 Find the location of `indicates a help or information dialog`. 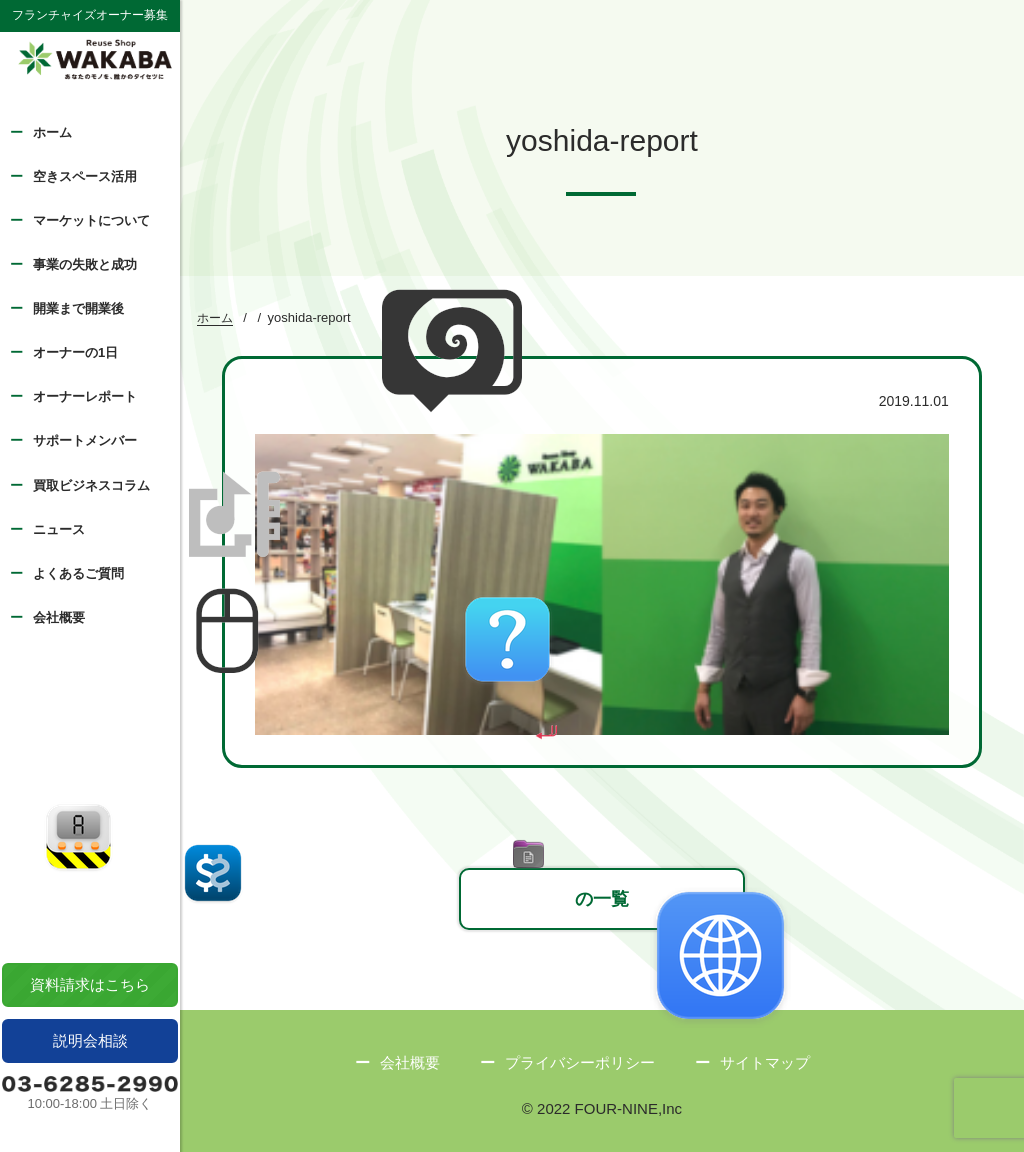

indicates a help or information dialog is located at coordinates (507, 641).